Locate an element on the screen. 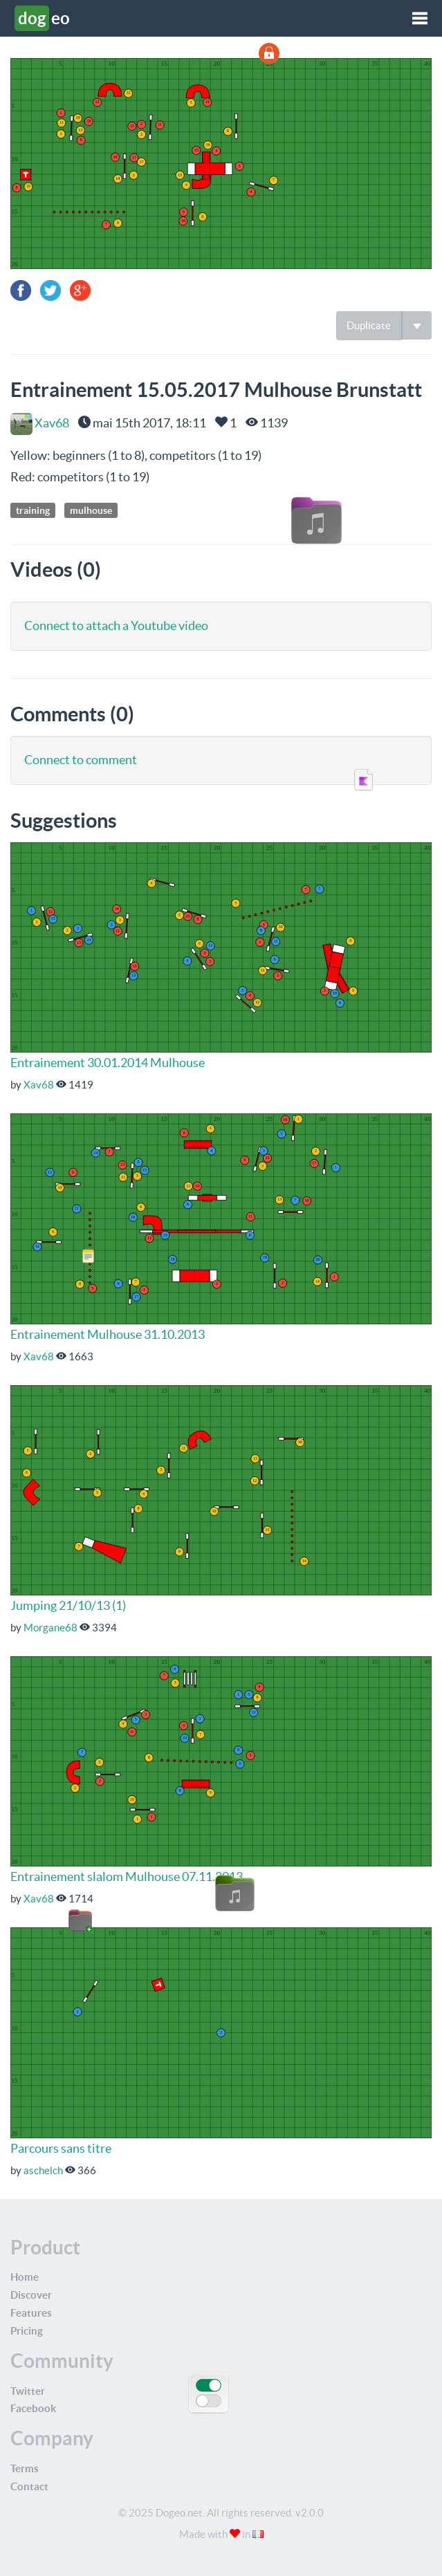 The height and width of the screenshot is (2576, 442). open bijiben notes app is located at coordinates (88, 1256).